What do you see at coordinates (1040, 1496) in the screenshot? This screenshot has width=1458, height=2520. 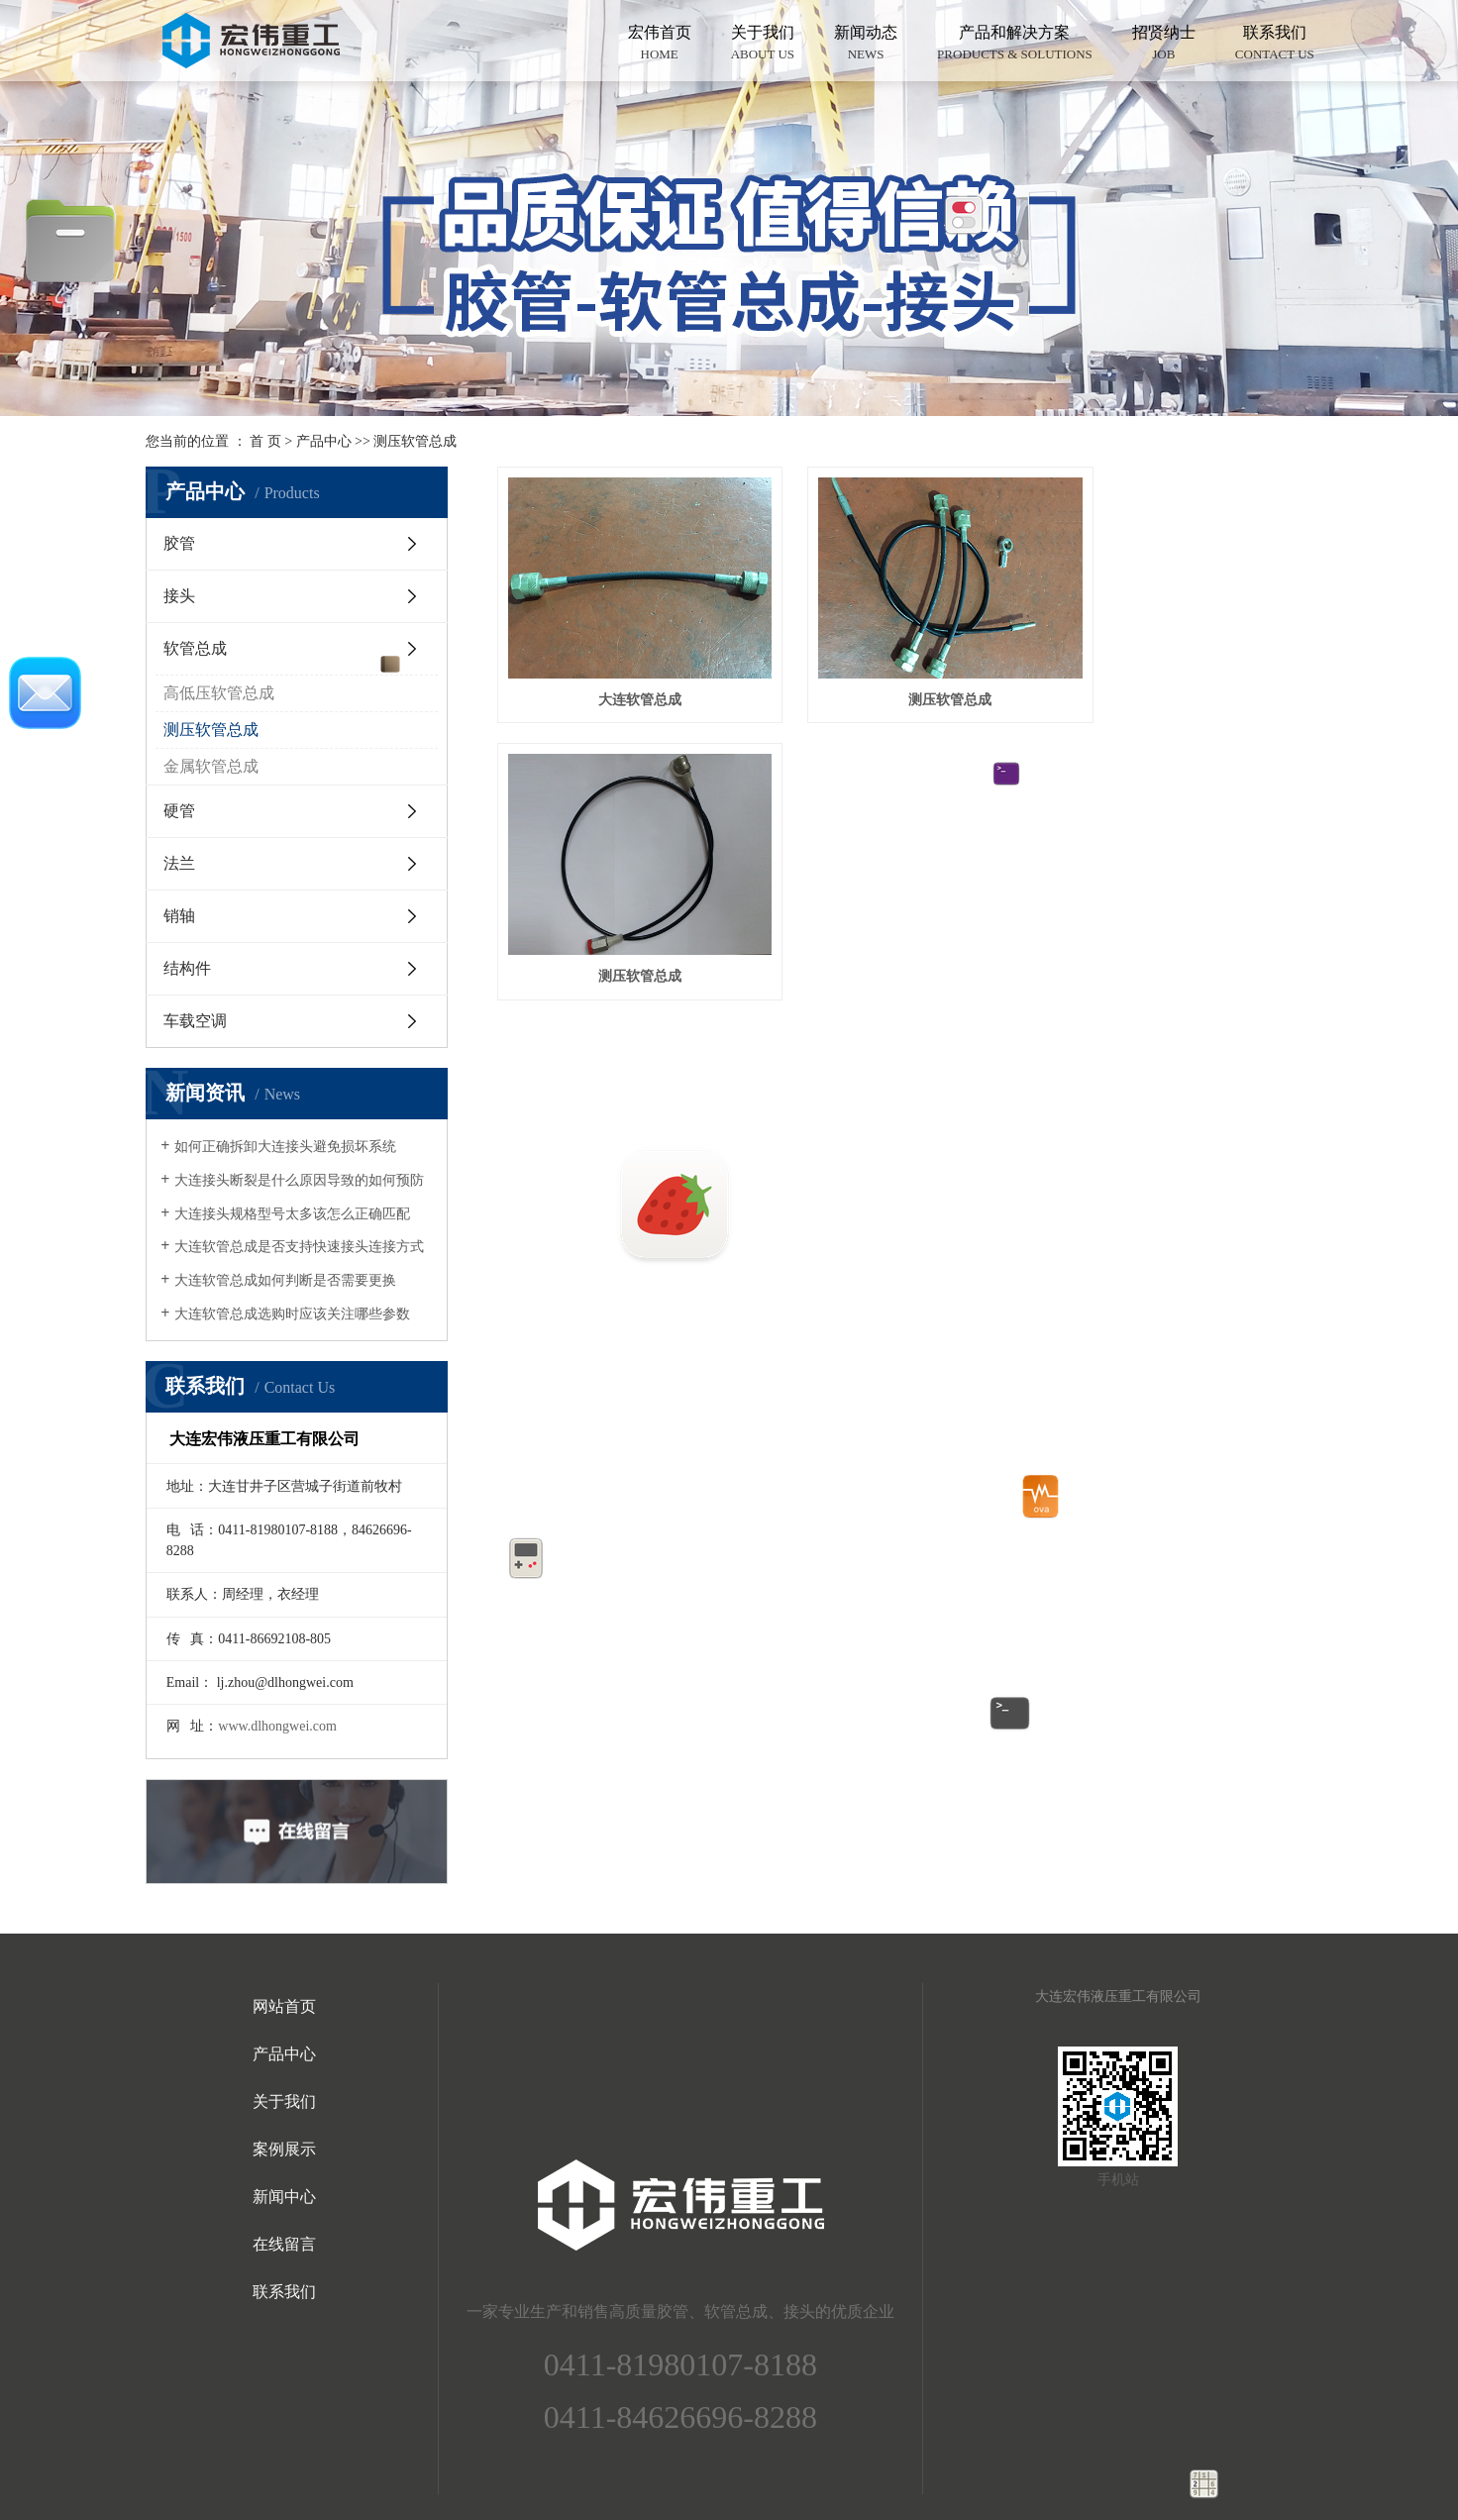 I see `VirtualBox appliance file (.ova format)` at bounding box center [1040, 1496].